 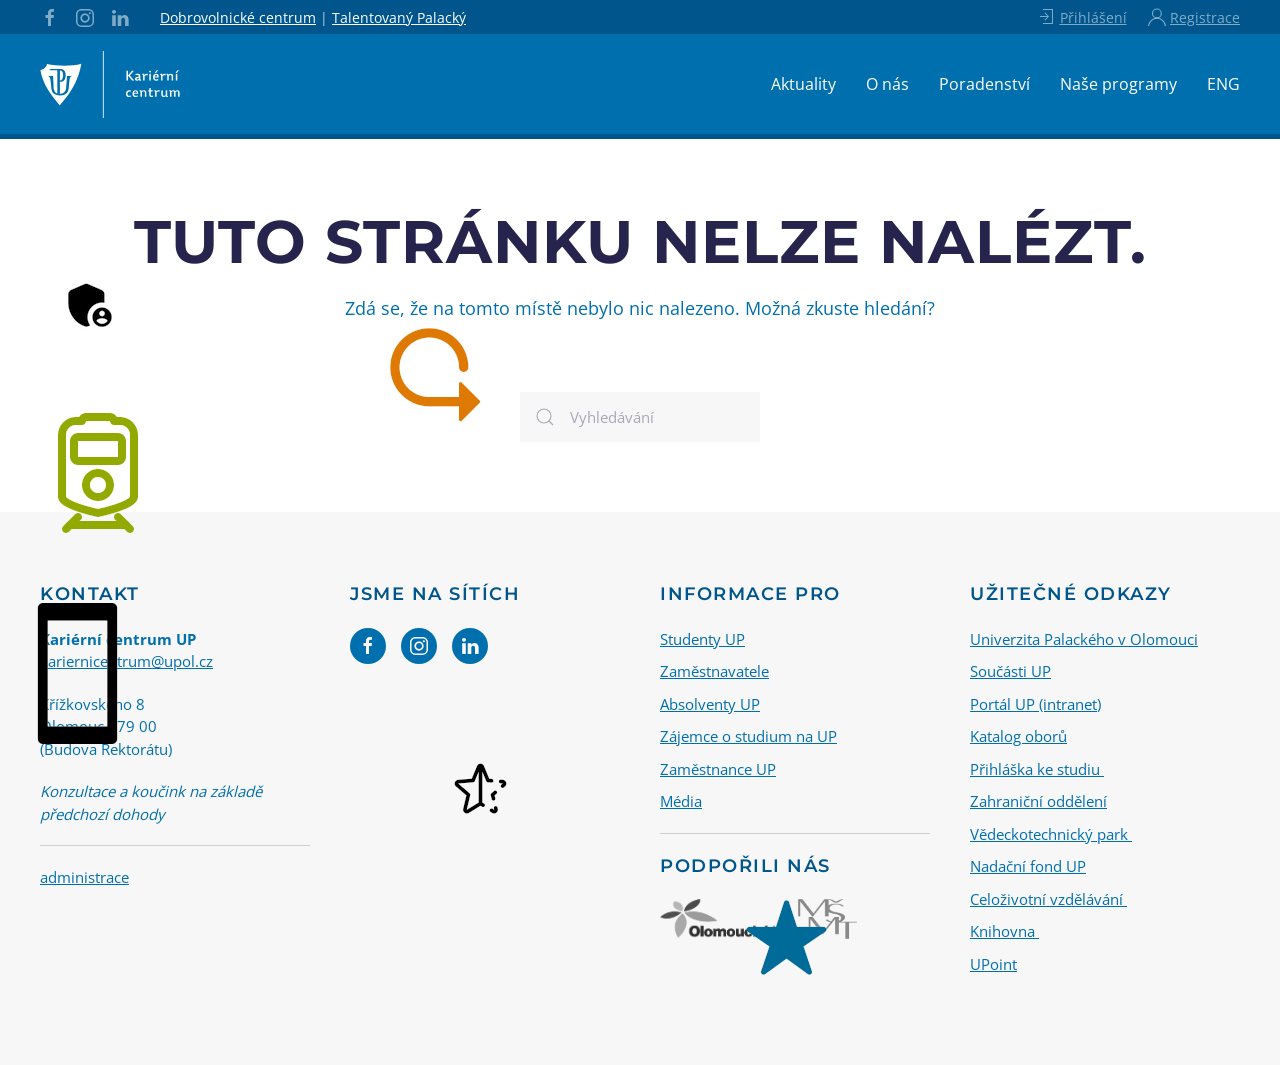 What do you see at coordinates (98, 473) in the screenshot?
I see `view train schedules or routes` at bounding box center [98, 473].